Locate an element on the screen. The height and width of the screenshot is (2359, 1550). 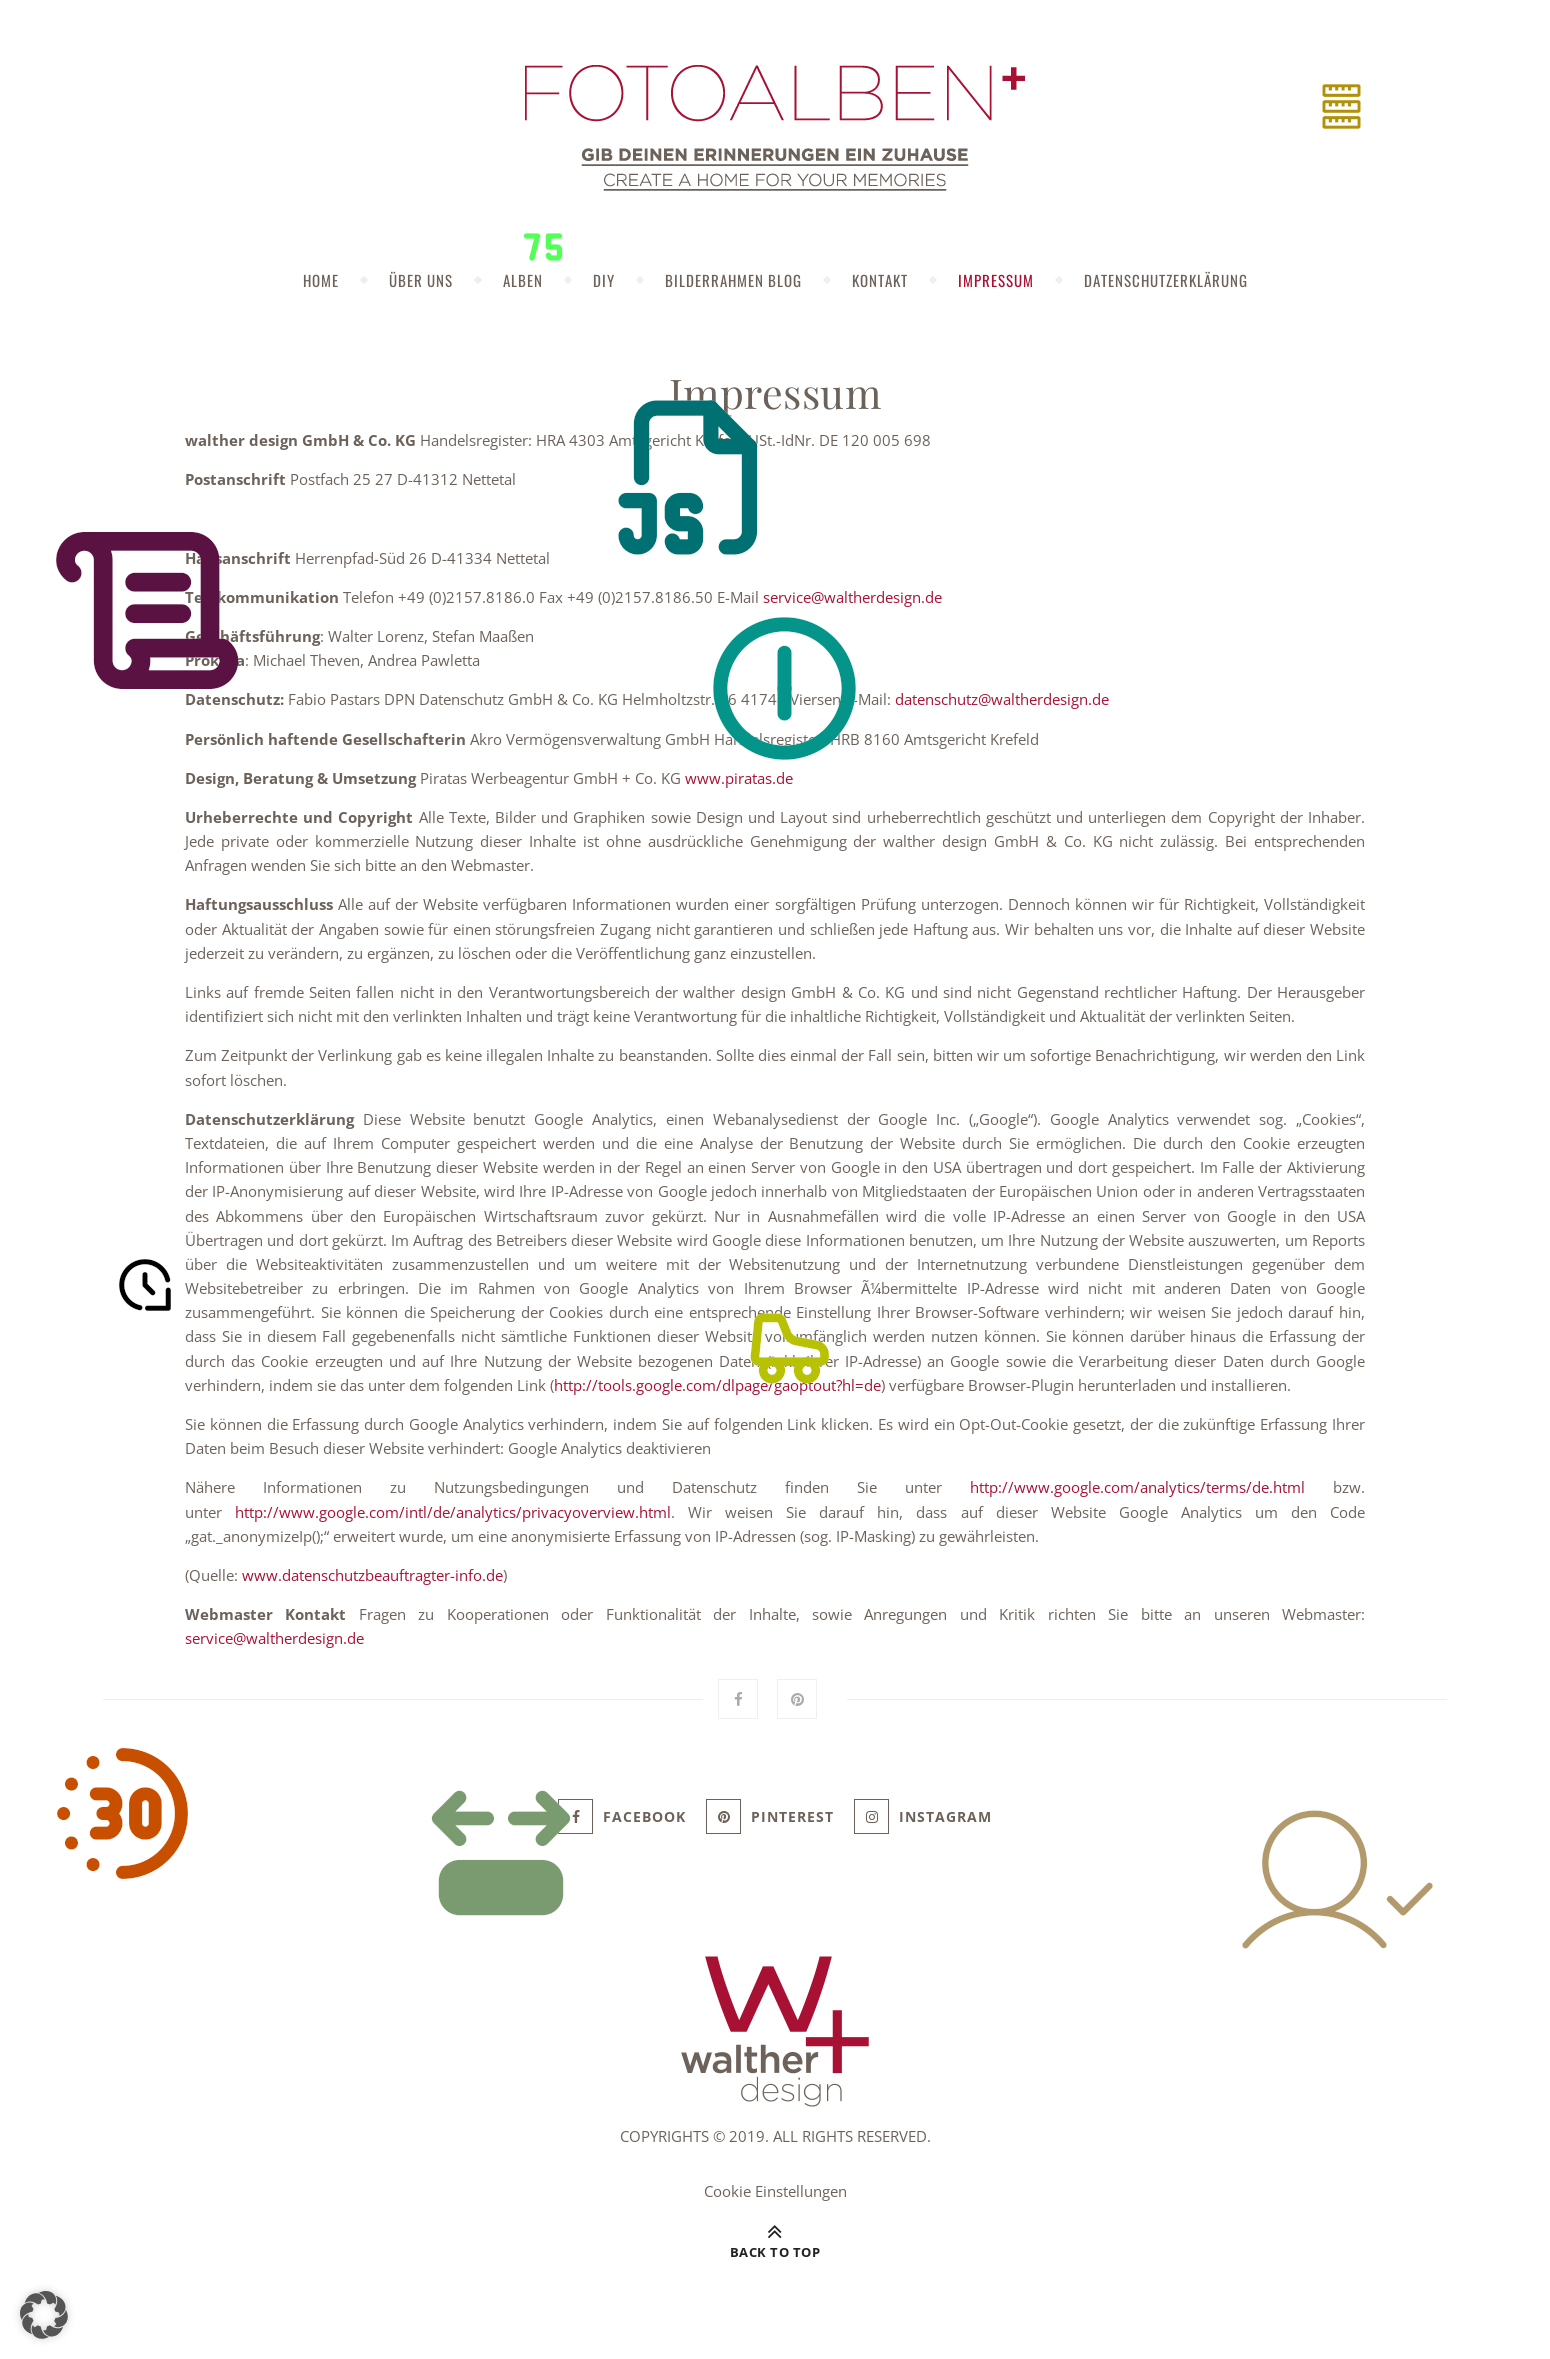
displays the number 75 as a badge or counter is located at coordinates (543, 247).